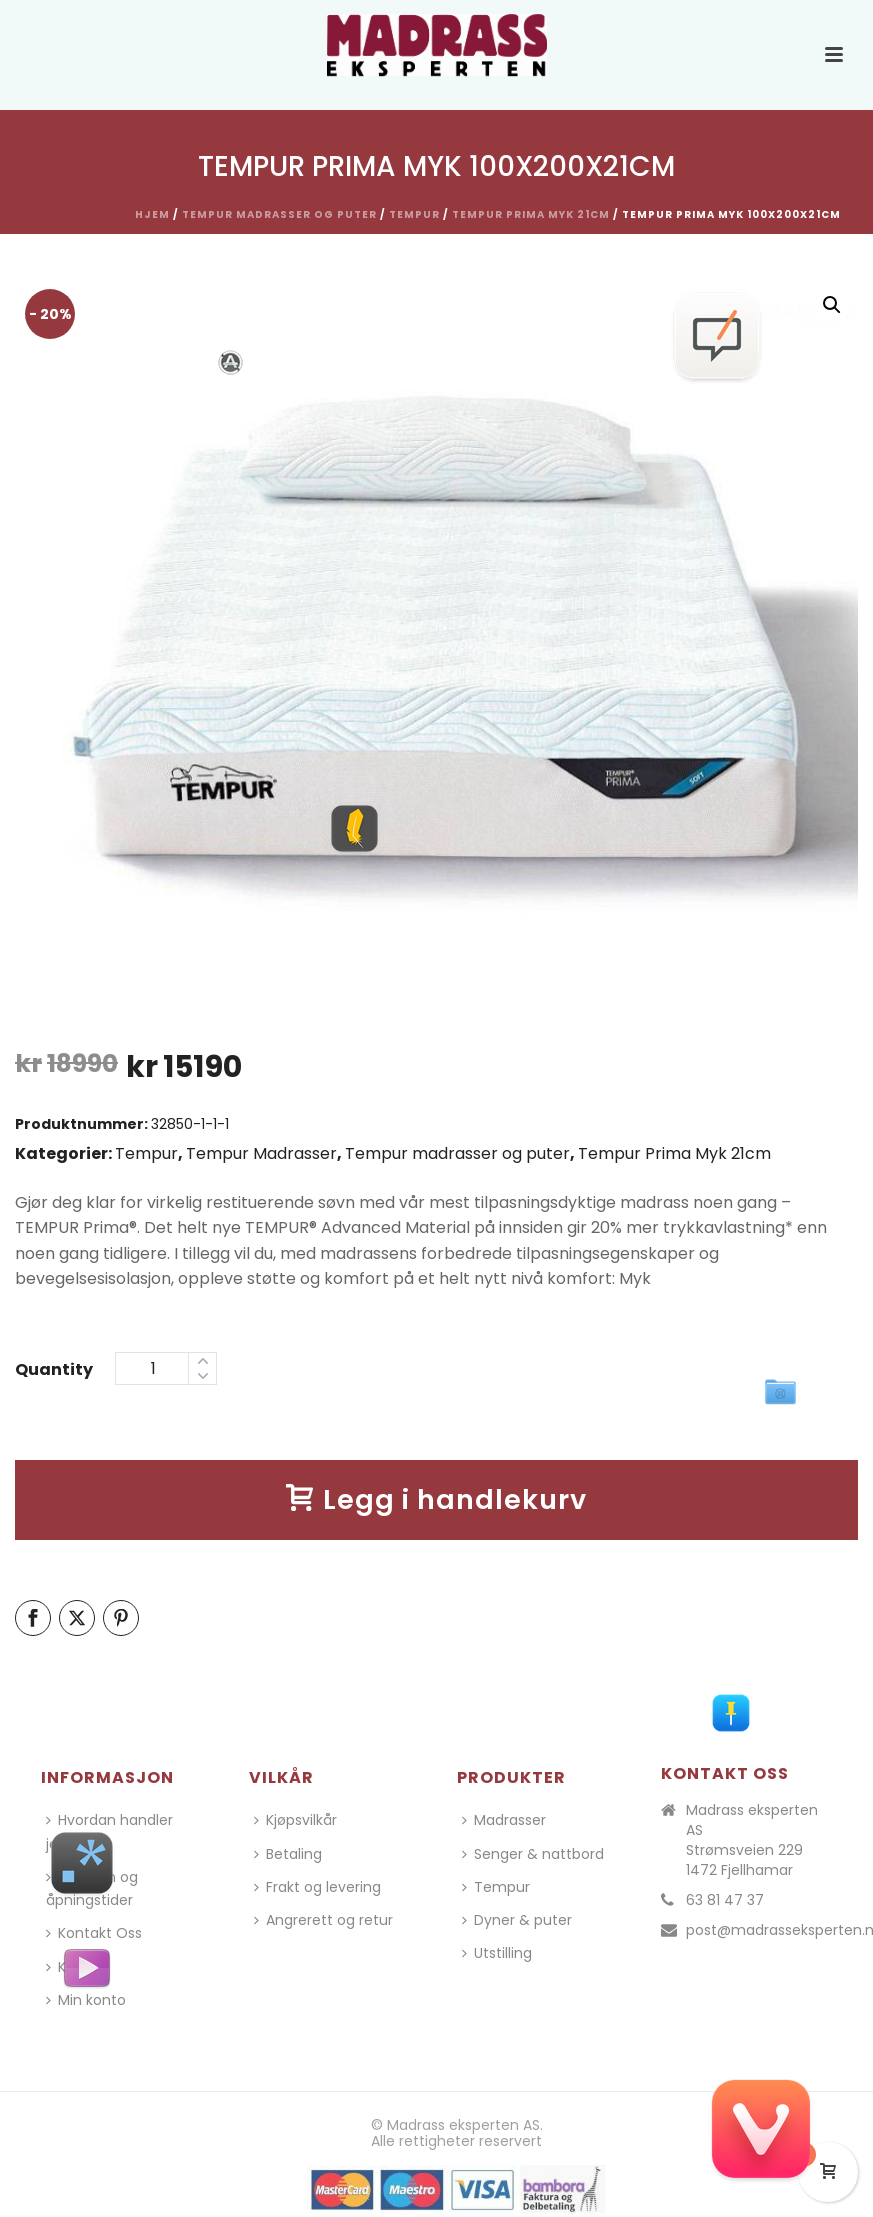  What do you see at coordinates (87, 1968) in the screenshot?
I see `open the GNOME Videos (Totem) media player` at bounding box center [87, 1968].